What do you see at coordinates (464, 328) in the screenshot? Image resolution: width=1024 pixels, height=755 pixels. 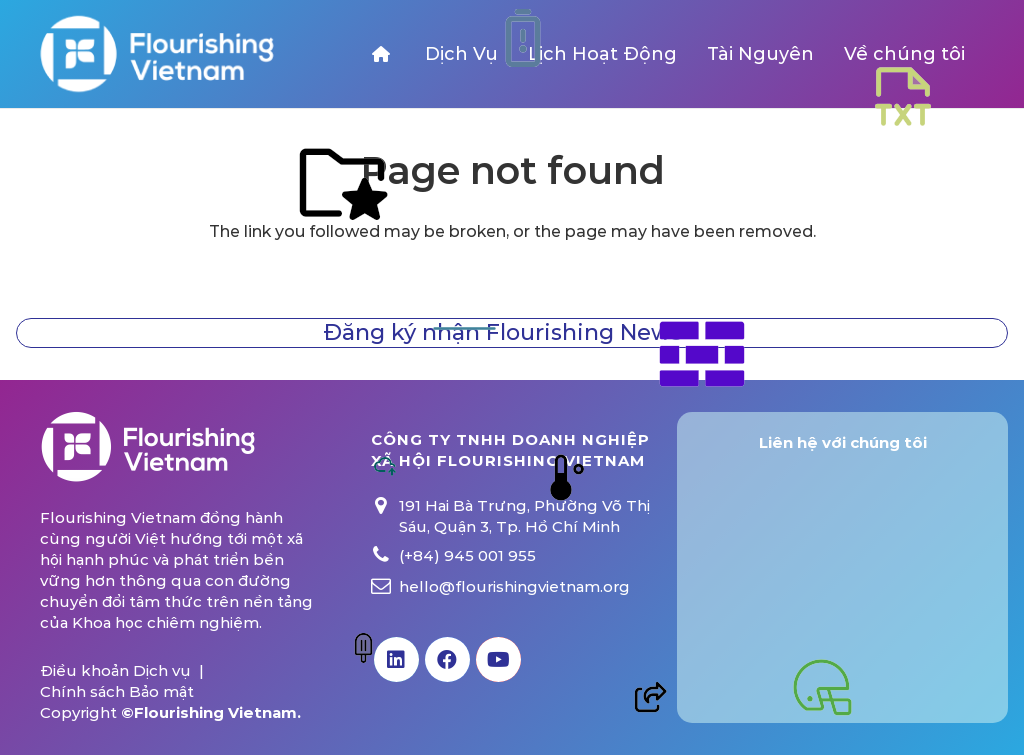 I see `decrease quantity or value` at bounding box center [464, 328].